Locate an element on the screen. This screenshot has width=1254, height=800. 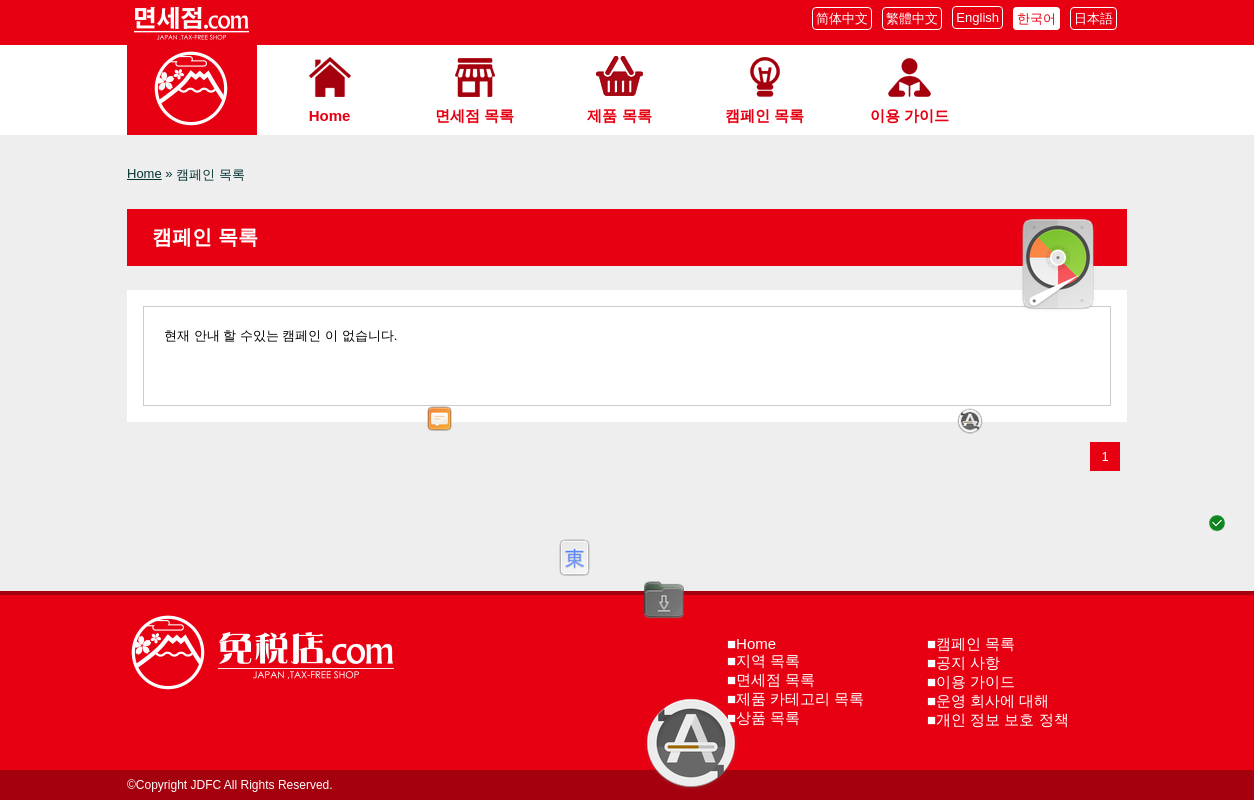
open your downloads folder is located at coordinates (664, 599).